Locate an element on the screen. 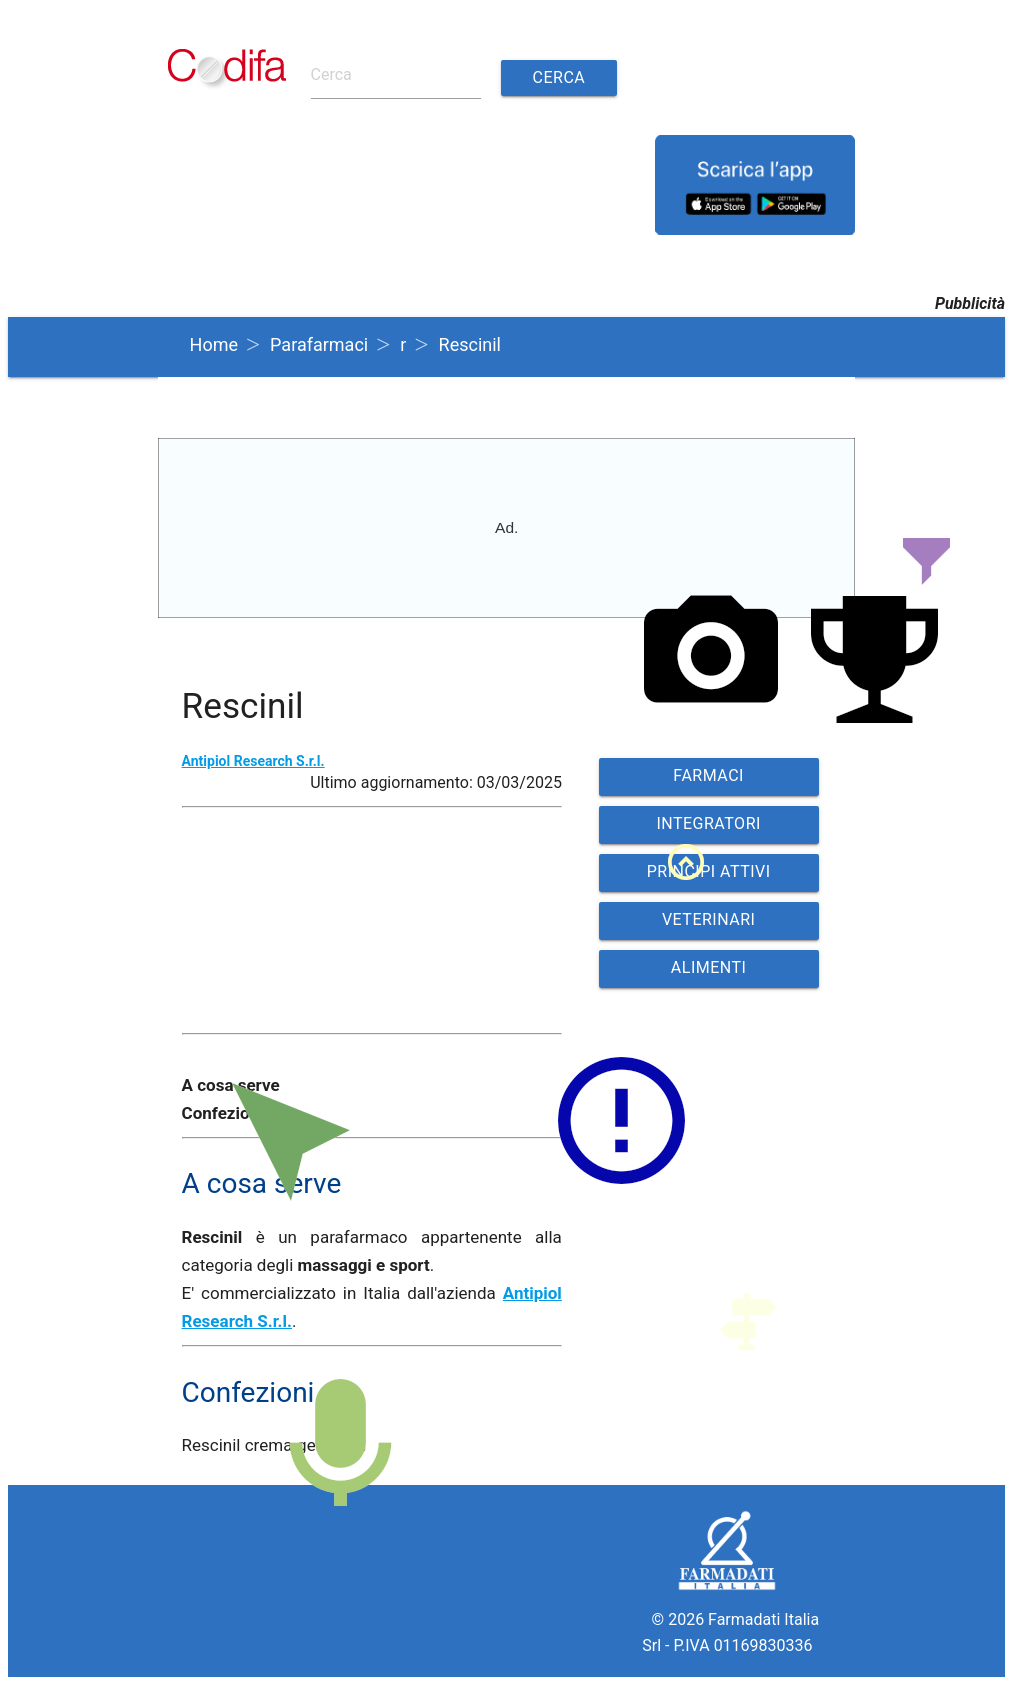 This screenshot has width=1013, height=1685. take a photo is located at coordinates (711, 649).